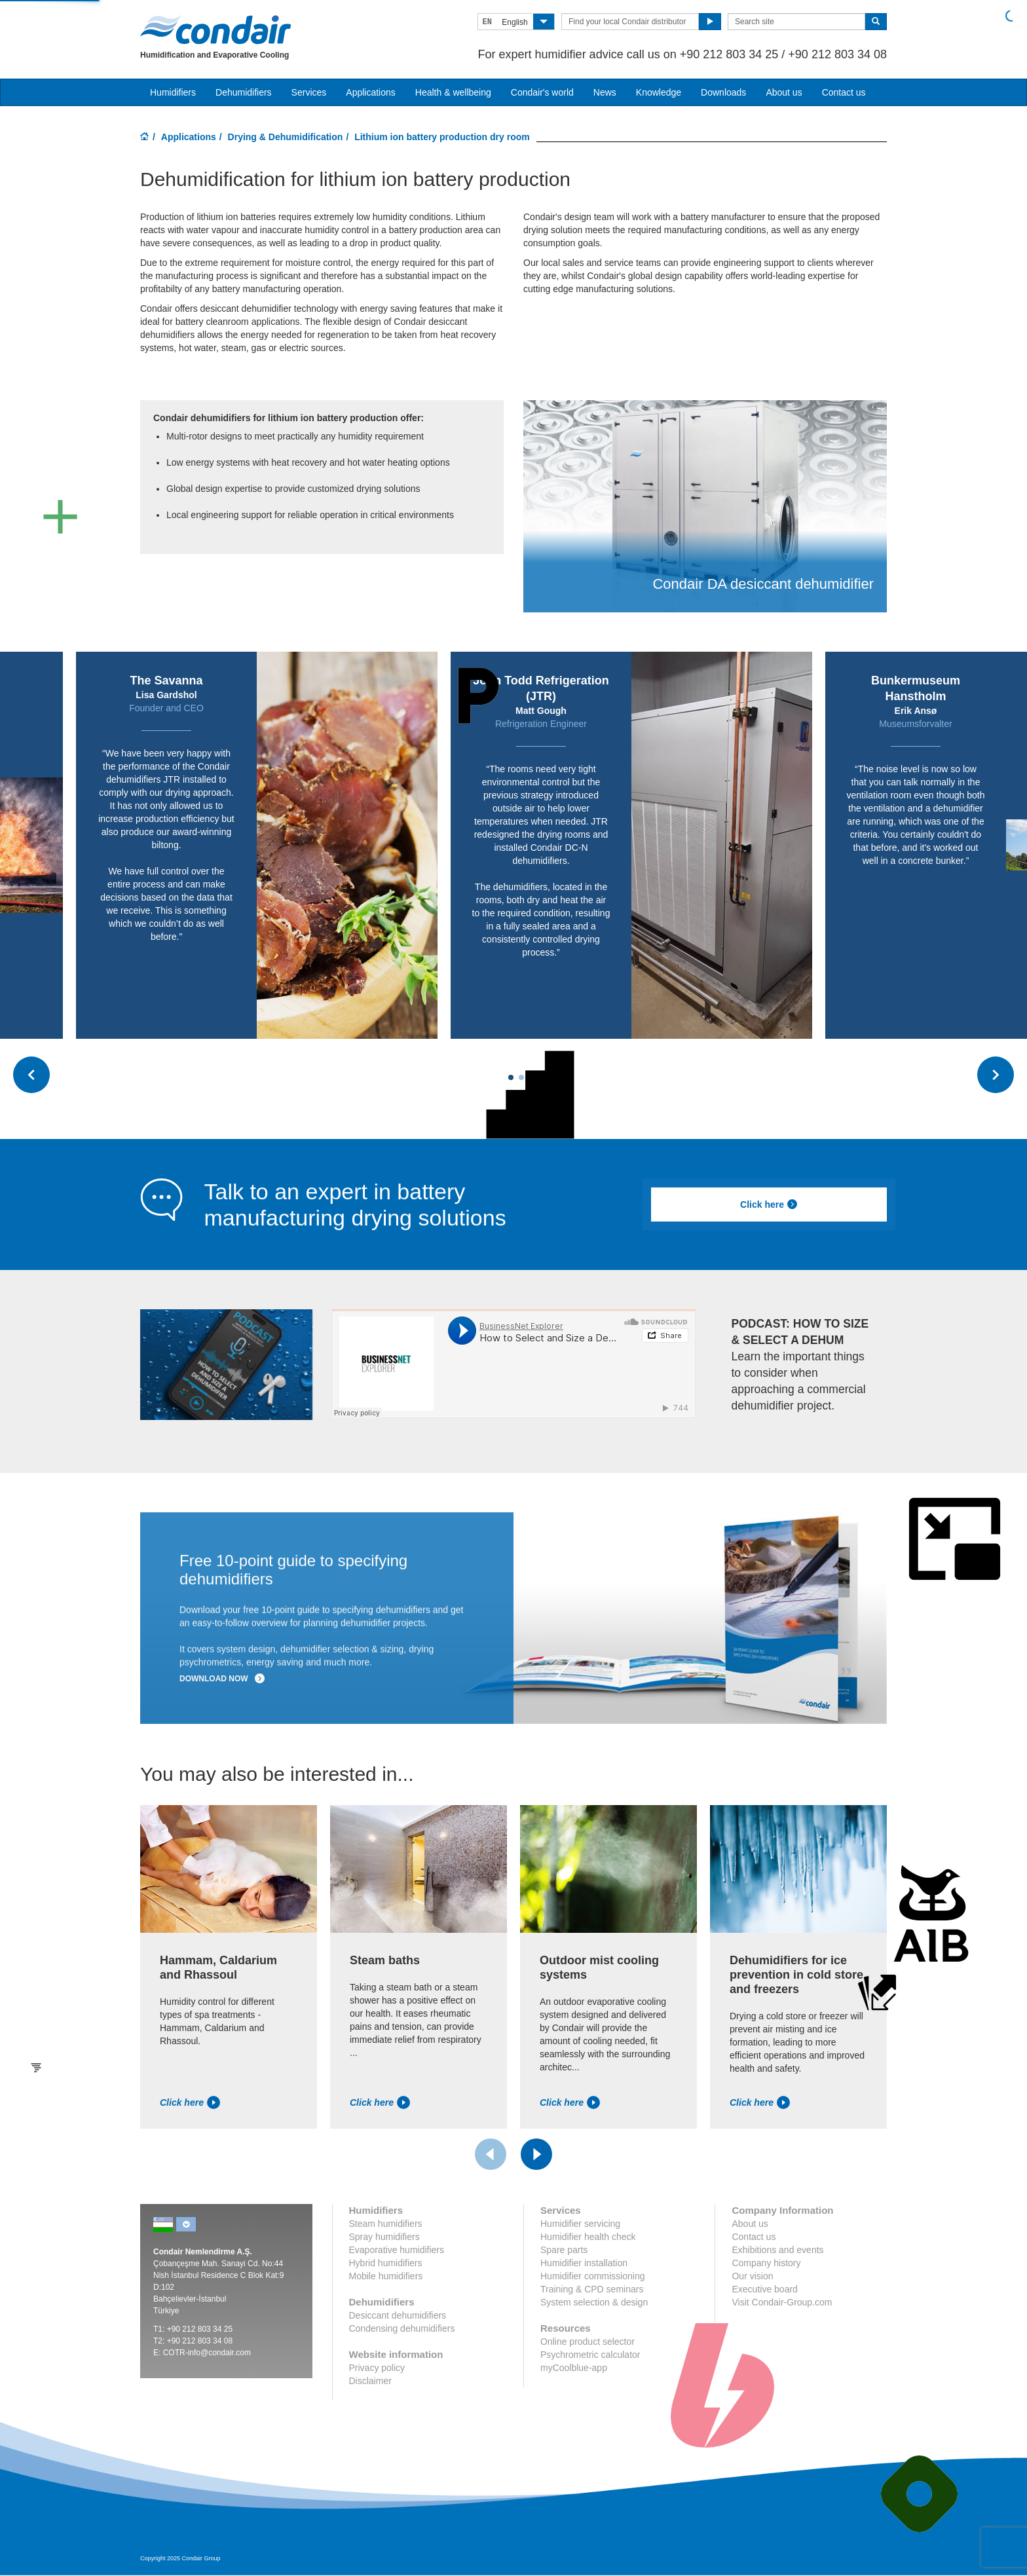  I want to click on indicates stairs or stairwell location, so click(530, 1094).